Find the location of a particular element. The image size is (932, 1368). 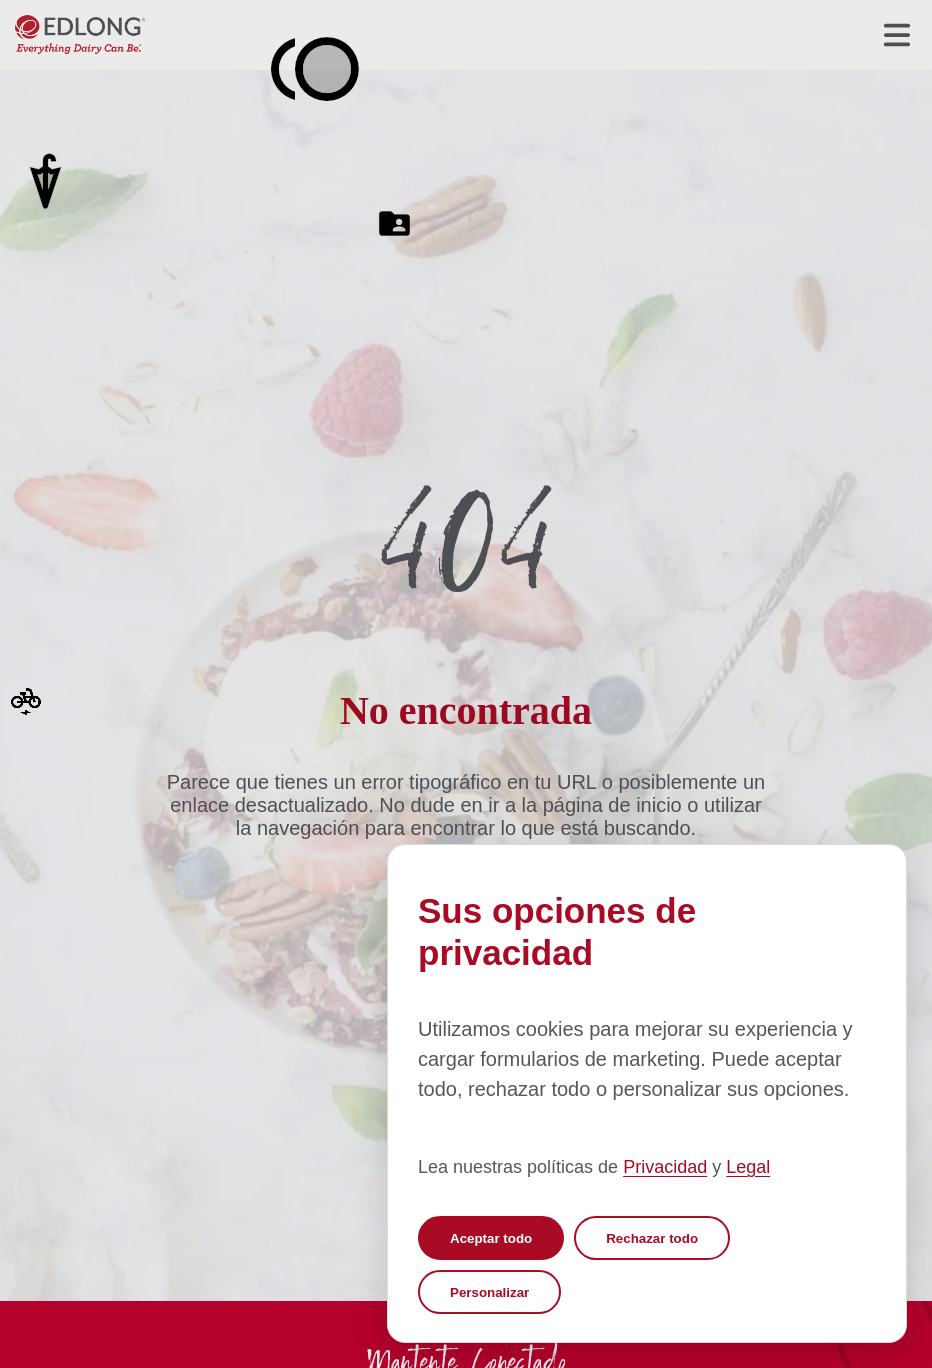

access toll or payment information is located at coordinates (315, 69).